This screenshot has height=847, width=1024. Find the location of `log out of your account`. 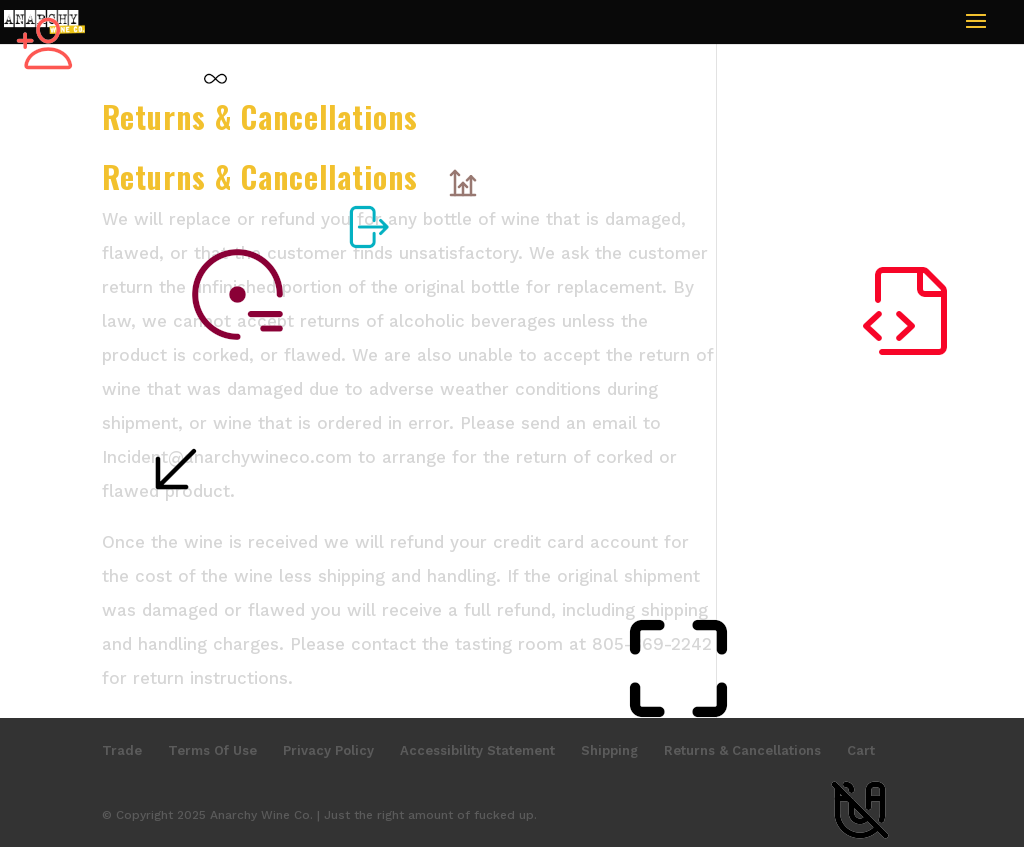

log out of your account is located at coordinates (366, 227).